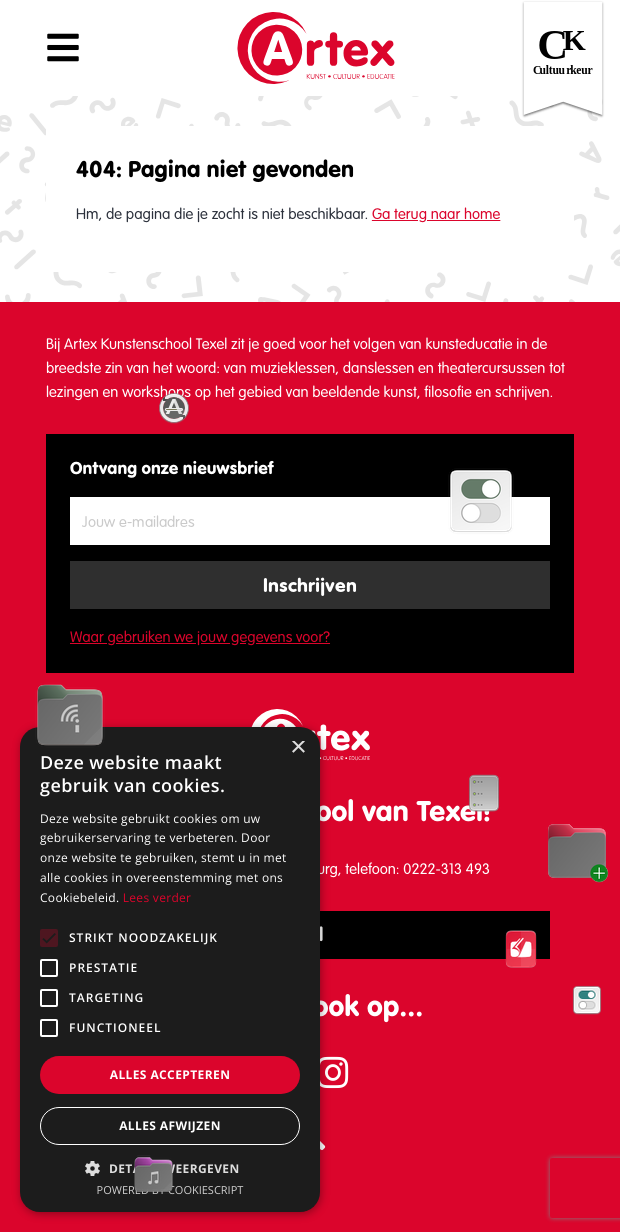 This screenshot has width=620, height=1232. What do you see at coordinates (153, 1174) in the screenshot?
I see `open your music folder` at bounding box center [153, 1174].